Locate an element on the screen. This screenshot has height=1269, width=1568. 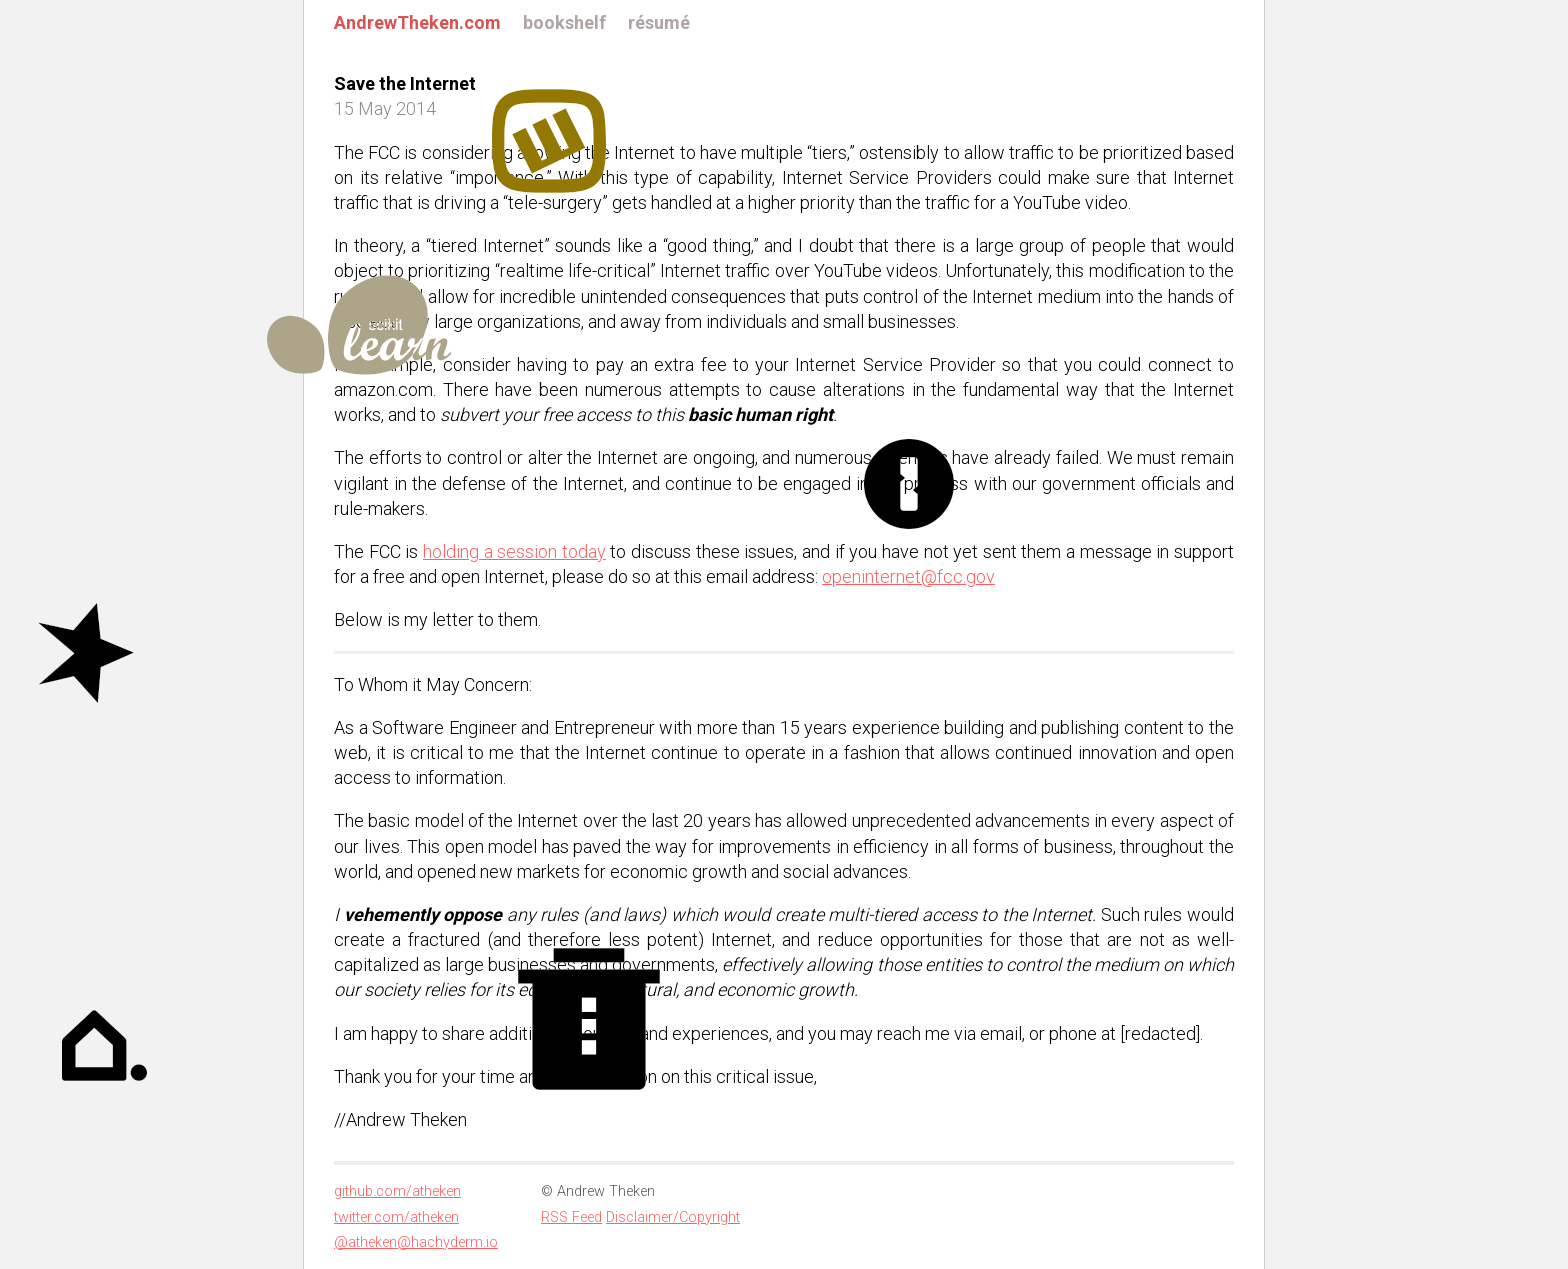
open the Wykop app is located at coordinates (549, 141).